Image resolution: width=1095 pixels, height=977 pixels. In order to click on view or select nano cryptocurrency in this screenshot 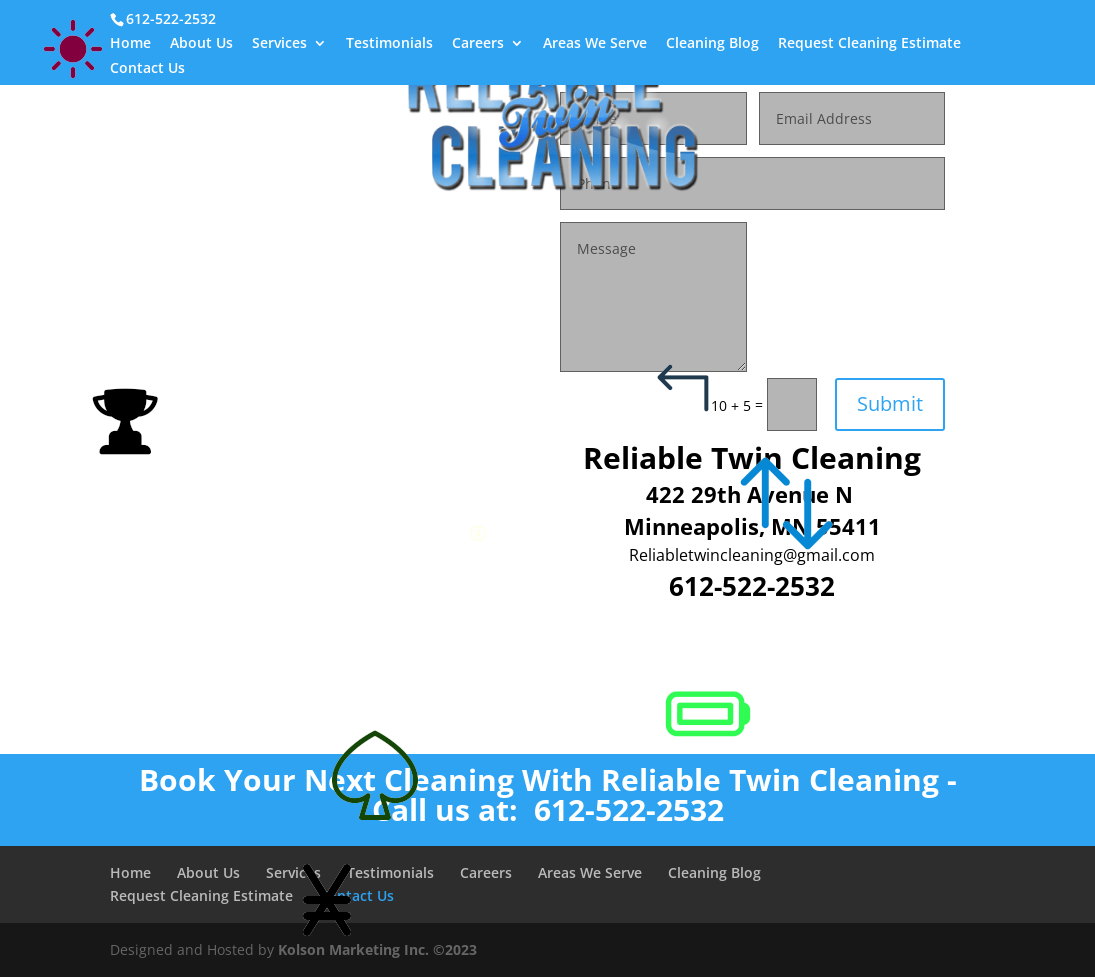, I will do `click(327, 900)`.